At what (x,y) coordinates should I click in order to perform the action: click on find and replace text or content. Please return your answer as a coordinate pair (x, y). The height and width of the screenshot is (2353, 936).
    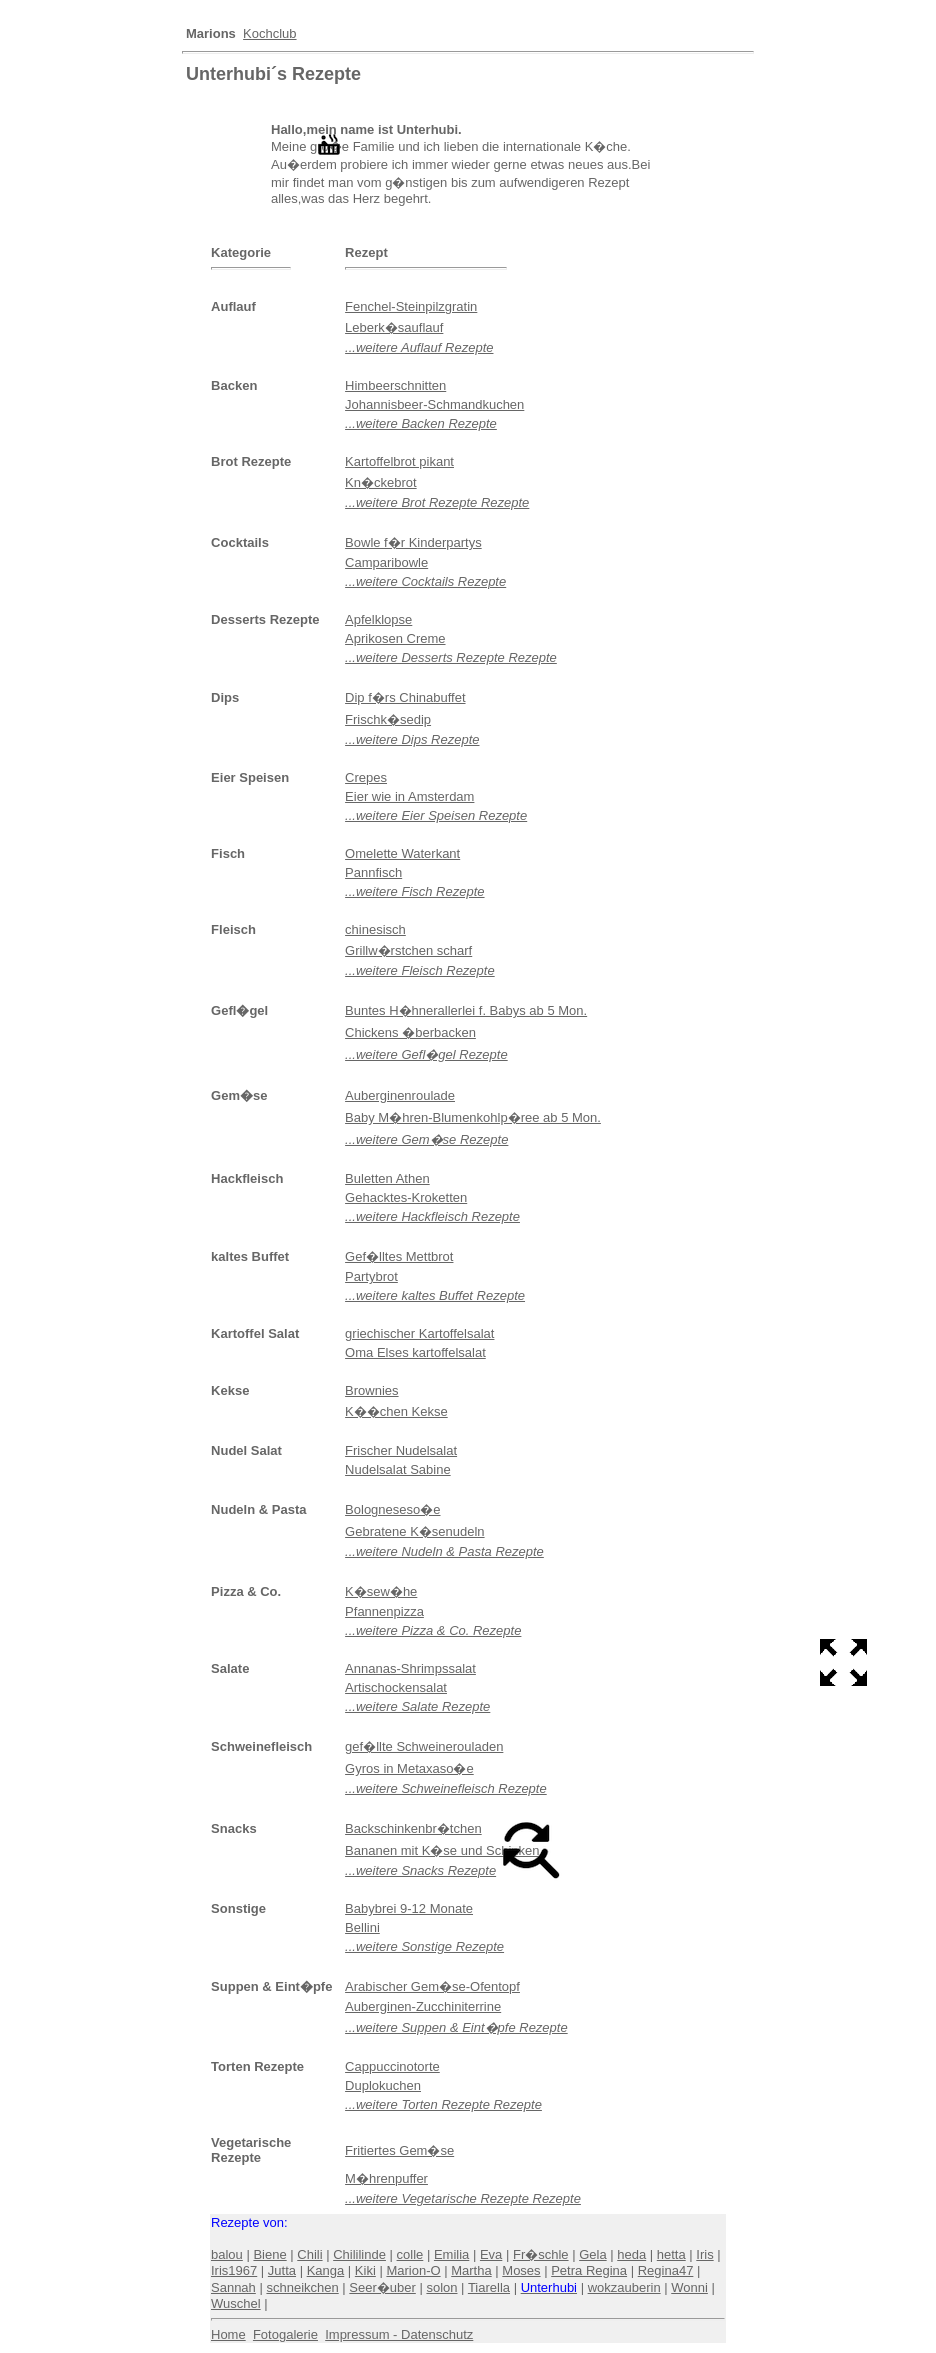
    Looking at the image, I should click on (529, 1848).